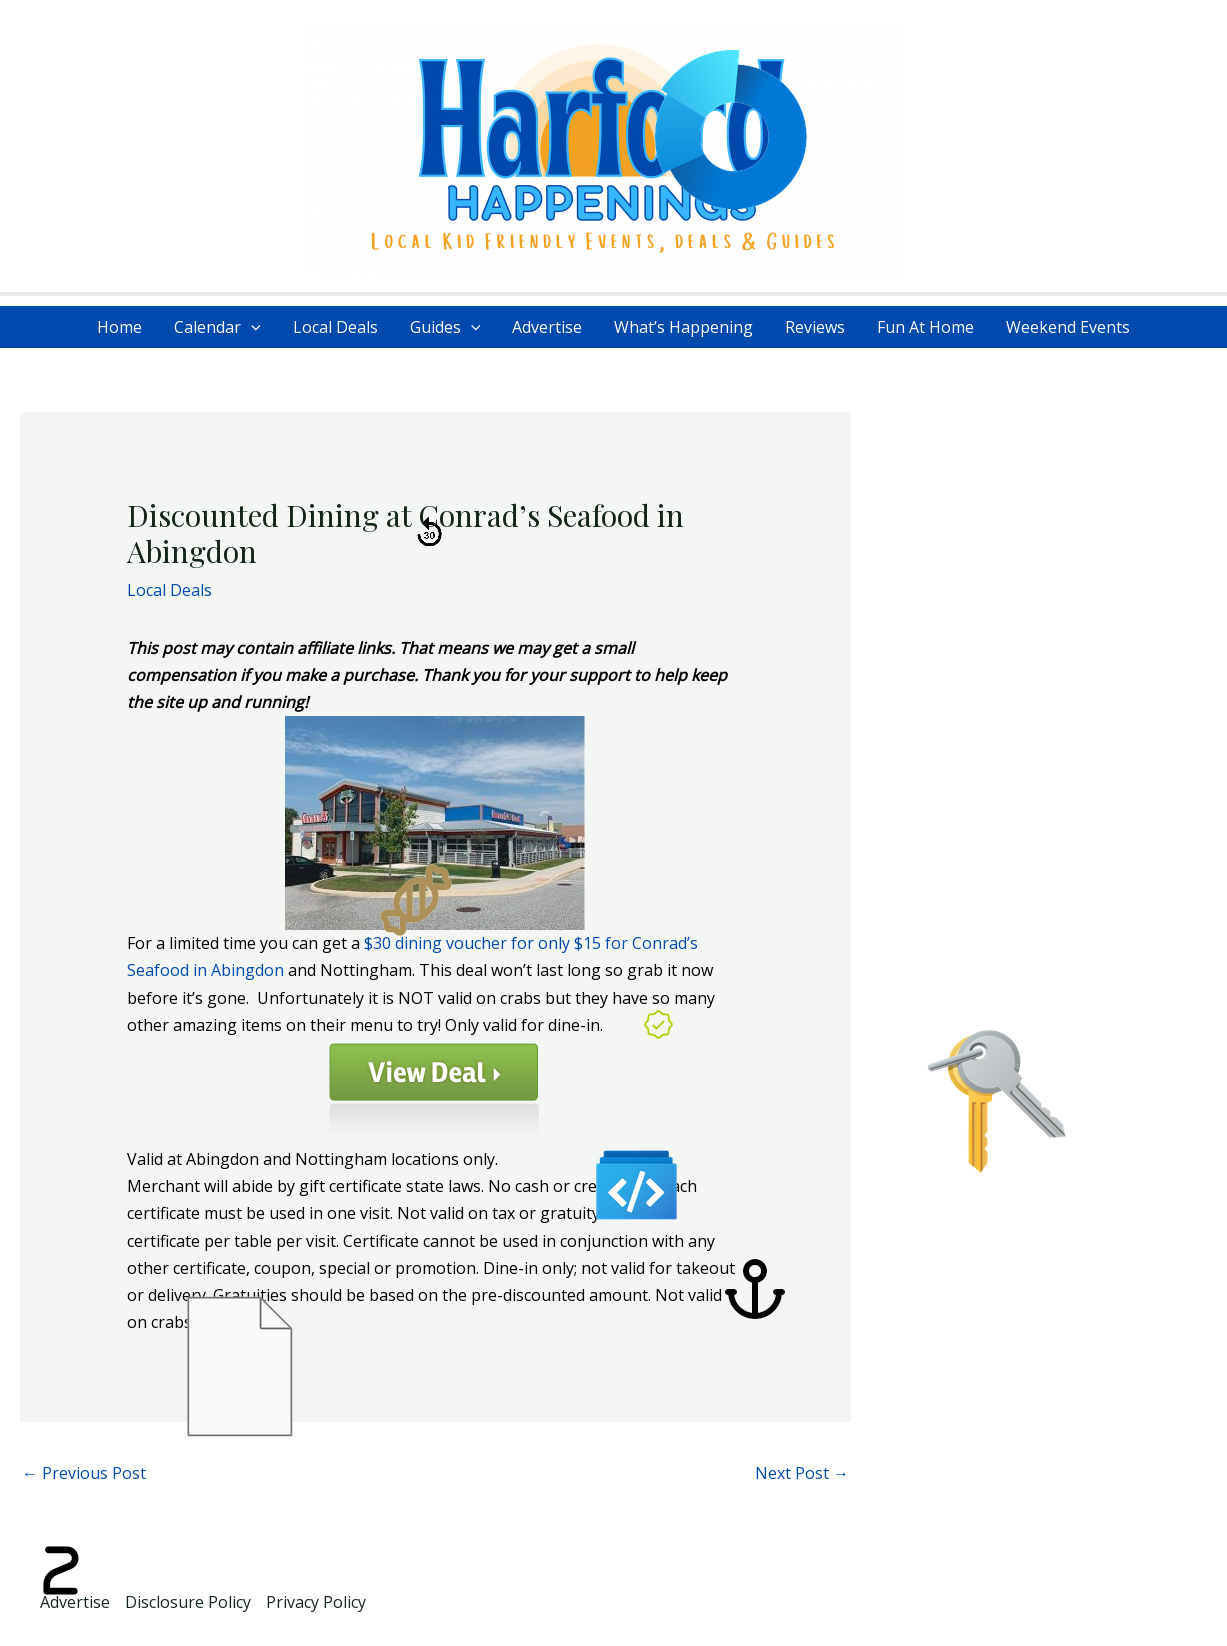  Describe the element at coordinates (416, 900) in the screenshot. I see `access candy crush or similar game` at that location.